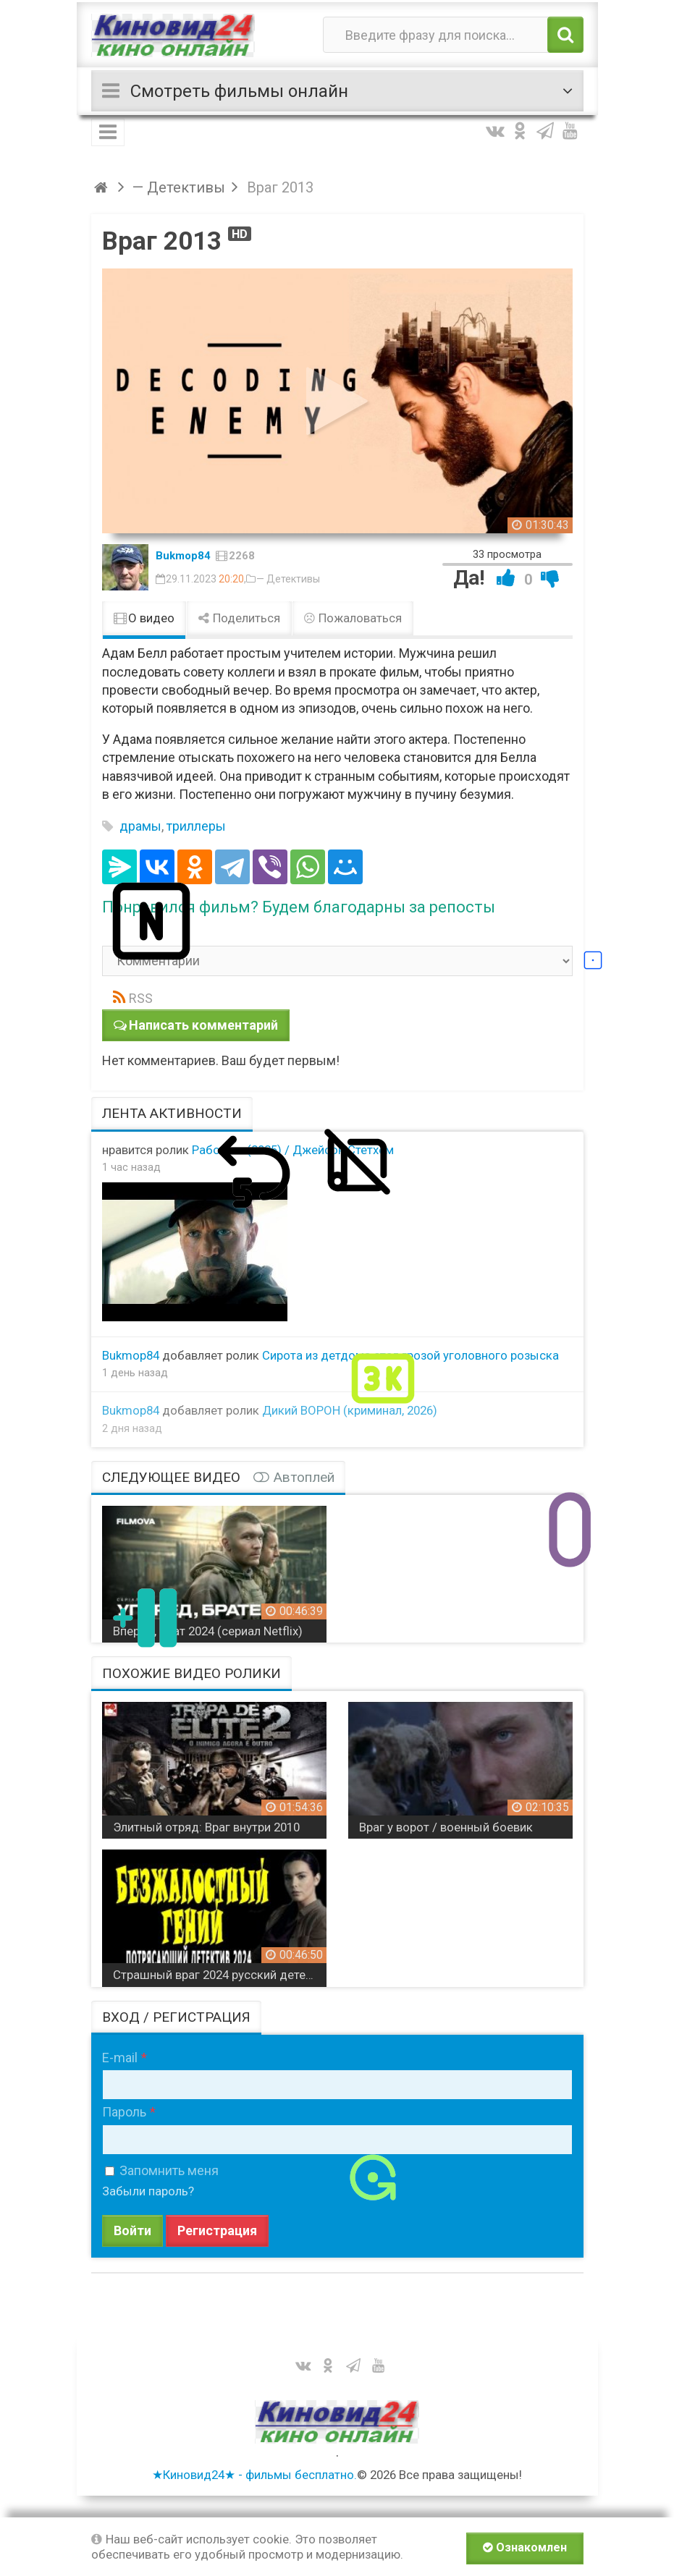 The height and width of the screenshot is (2576, 674). Describe the element at coordinates (383, 1378) in the screenshot. I see `indicates 3K video resolution quality` at that location.